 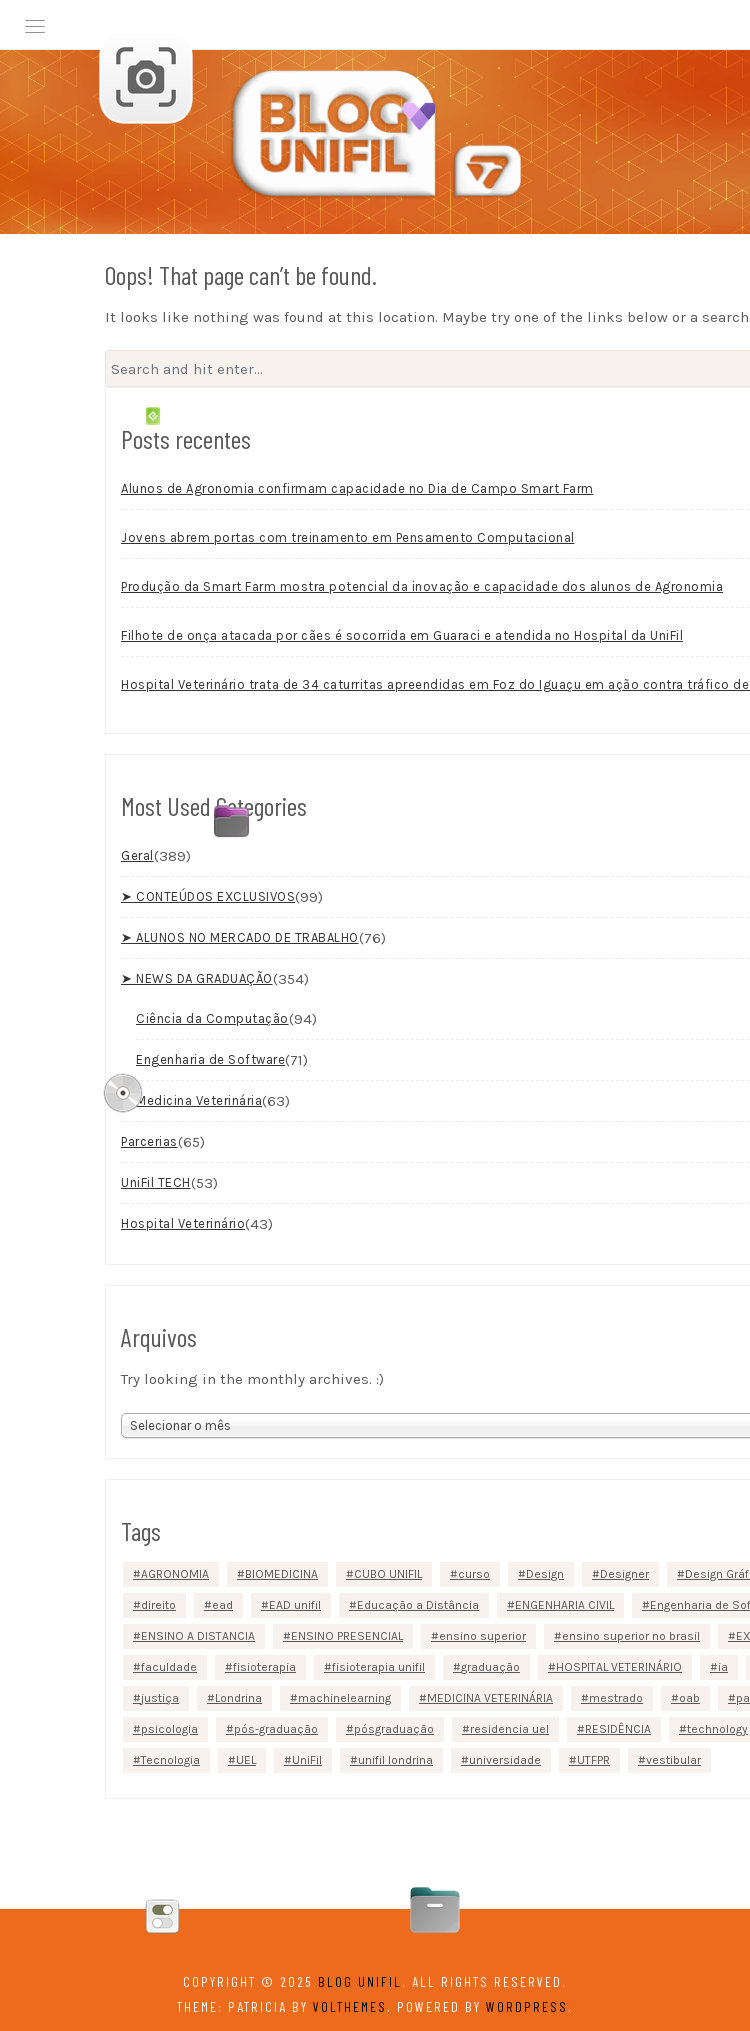 I want to click on open the screenshot capture tool, so click(x=146, y=77).